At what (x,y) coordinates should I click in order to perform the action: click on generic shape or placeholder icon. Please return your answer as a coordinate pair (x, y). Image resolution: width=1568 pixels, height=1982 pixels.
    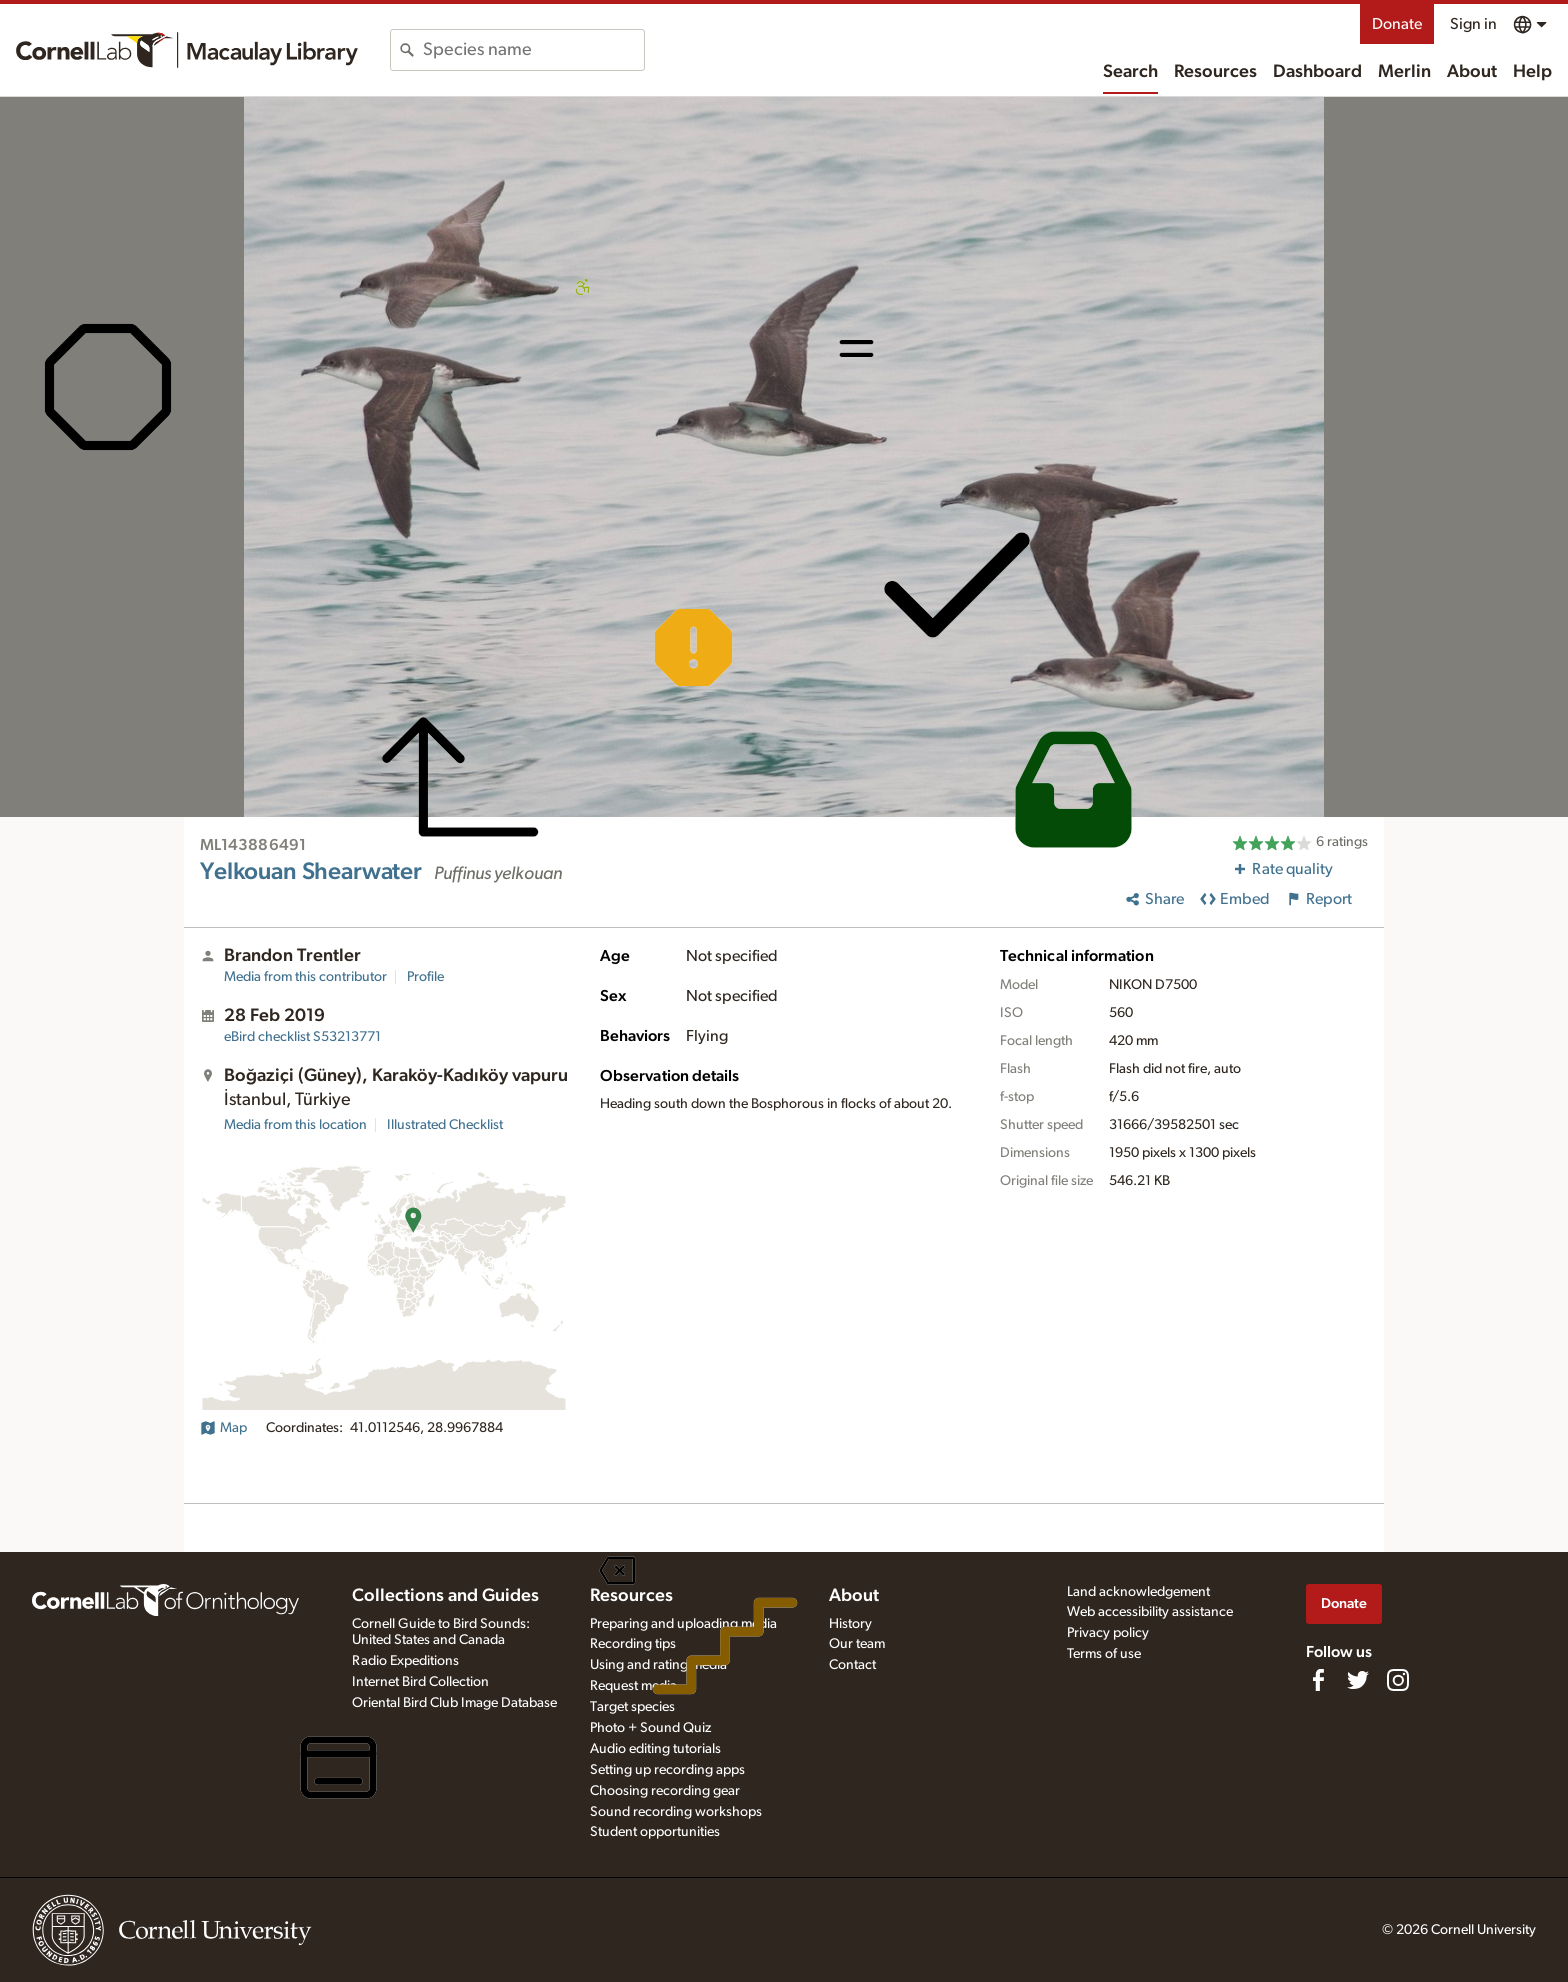
    Looking at the image, I should click on (108, 387).